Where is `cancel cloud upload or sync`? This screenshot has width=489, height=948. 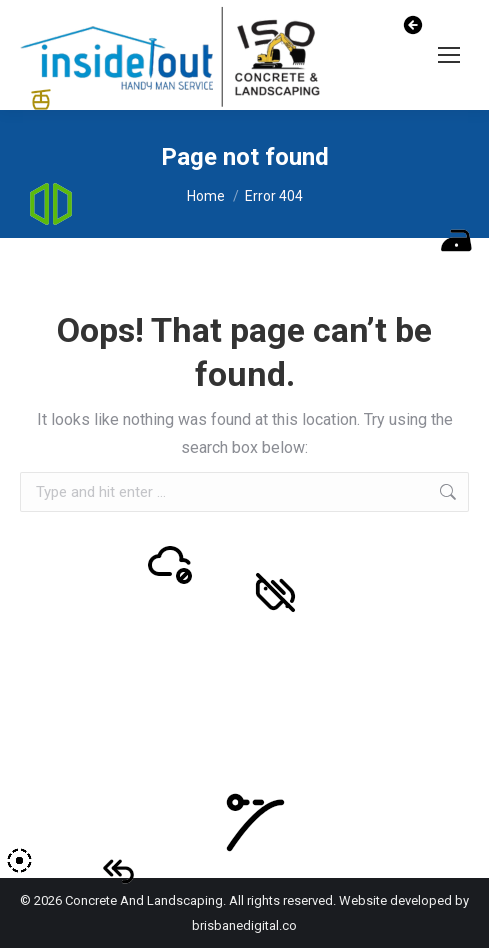 cancel cloud upload or sync is located at coordinates (170, 562).